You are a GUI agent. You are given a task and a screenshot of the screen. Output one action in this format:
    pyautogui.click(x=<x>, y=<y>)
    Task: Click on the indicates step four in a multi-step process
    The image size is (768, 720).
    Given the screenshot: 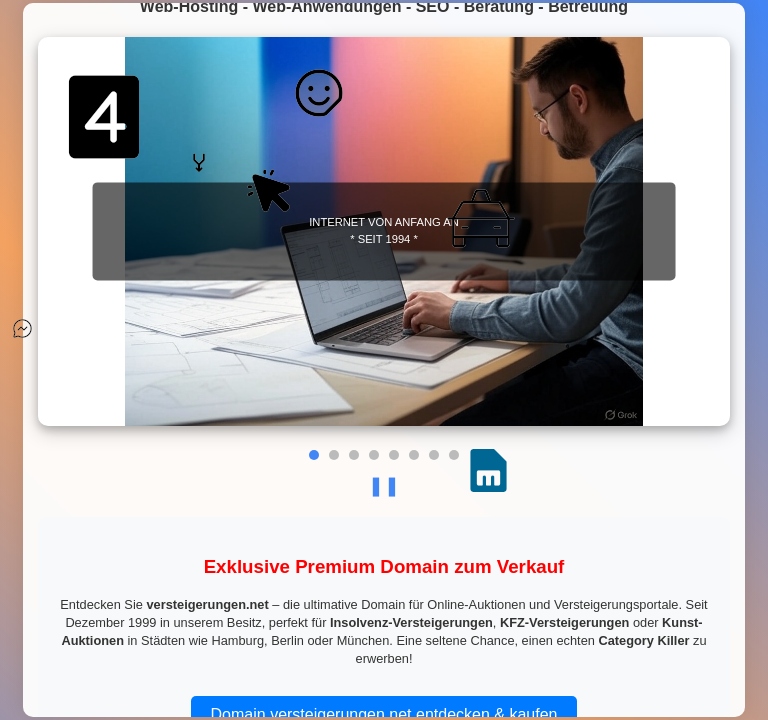 What is the action you would take?
    pyautogui.click(x=104, y=117)
    